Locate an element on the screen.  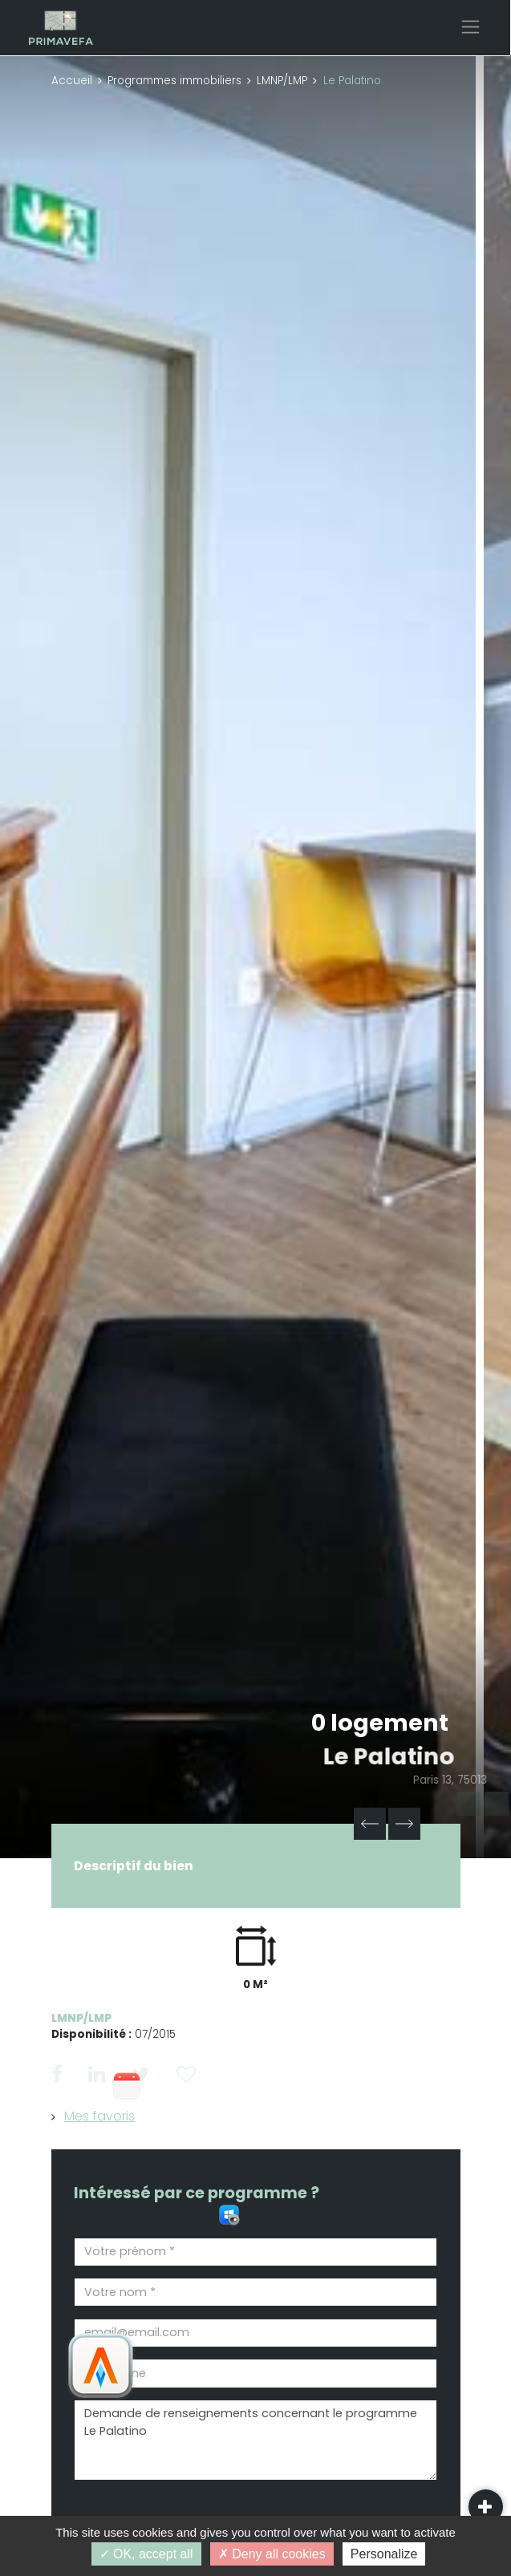
open alacritty terminal emulator is located at coordinates (100, 2365).